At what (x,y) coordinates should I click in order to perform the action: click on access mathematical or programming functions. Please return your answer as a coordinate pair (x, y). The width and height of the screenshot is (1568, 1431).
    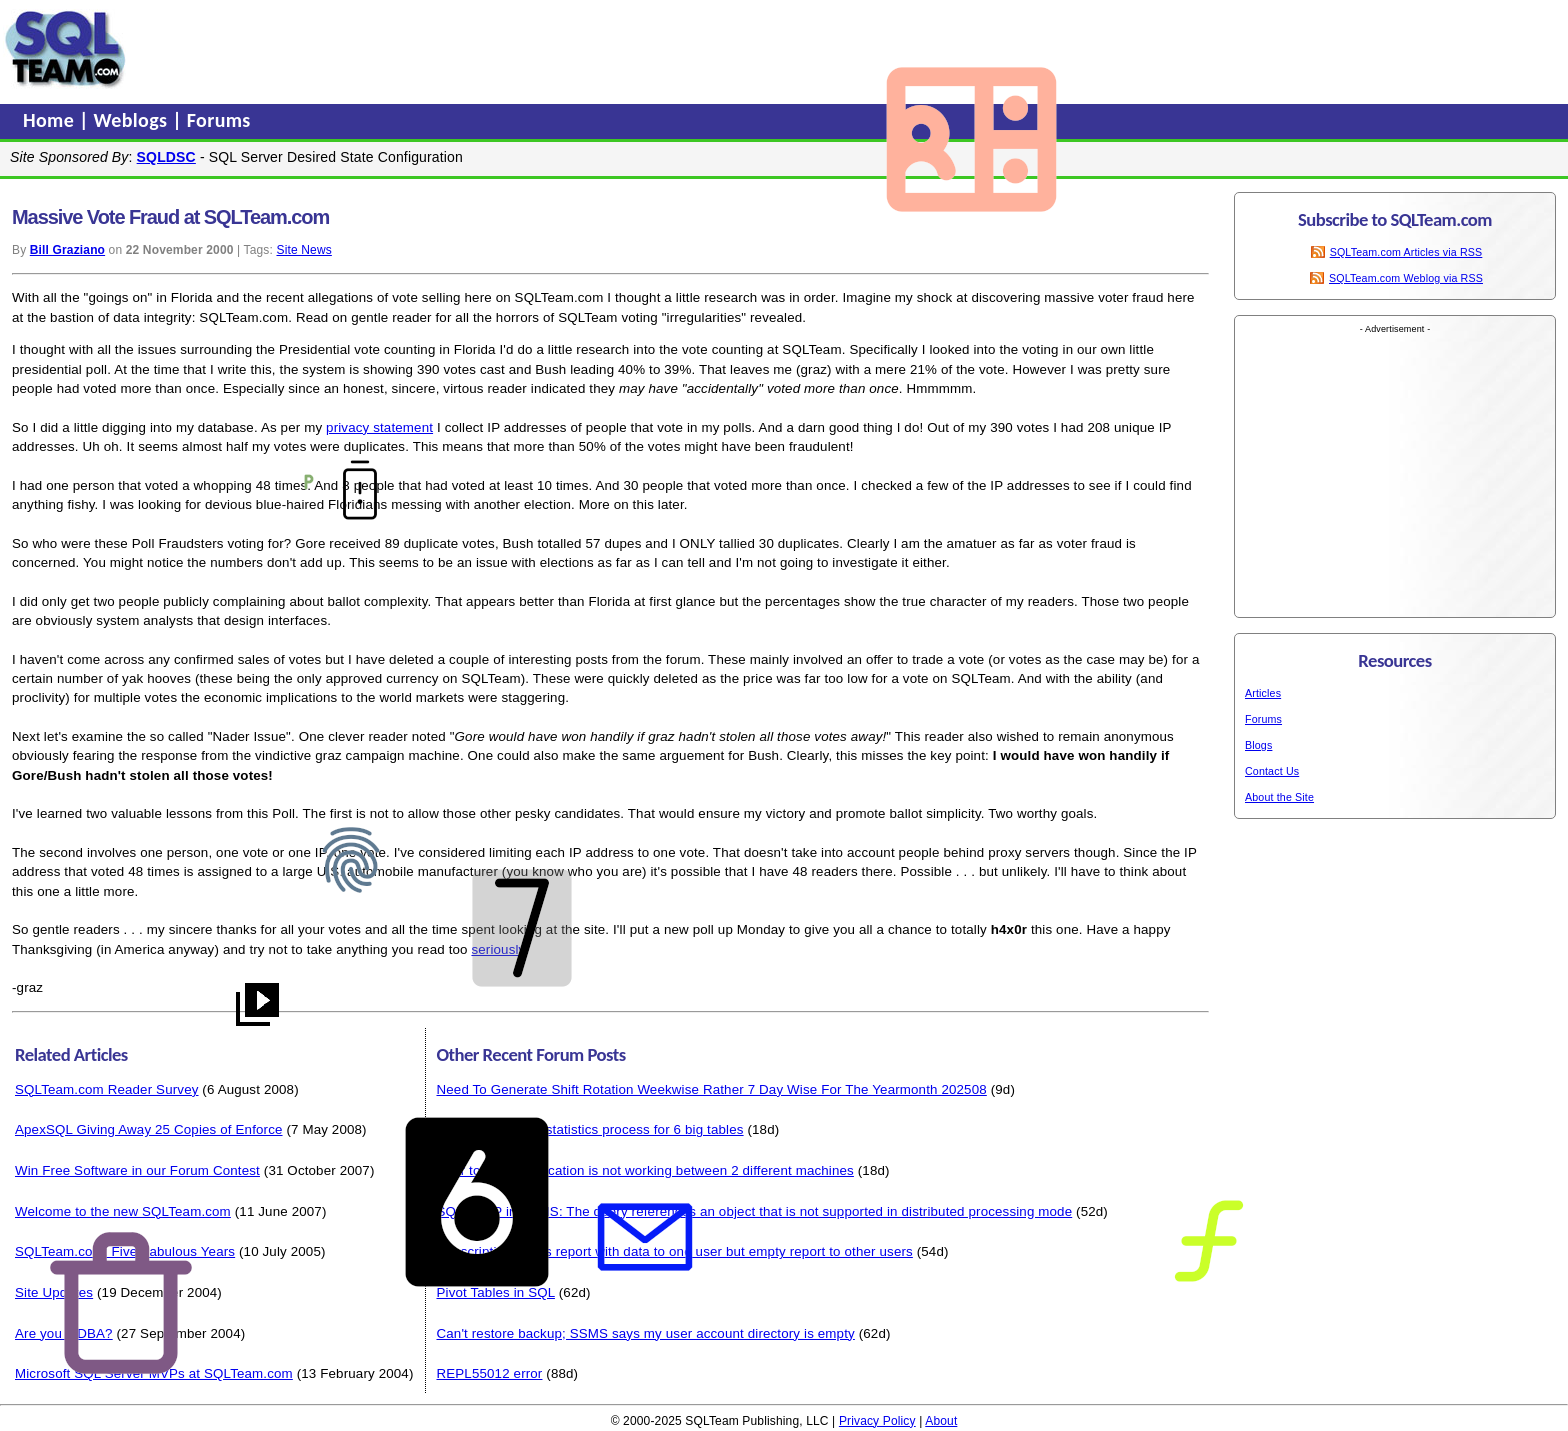
    Looking at the image, I should click on (1209, 1241).